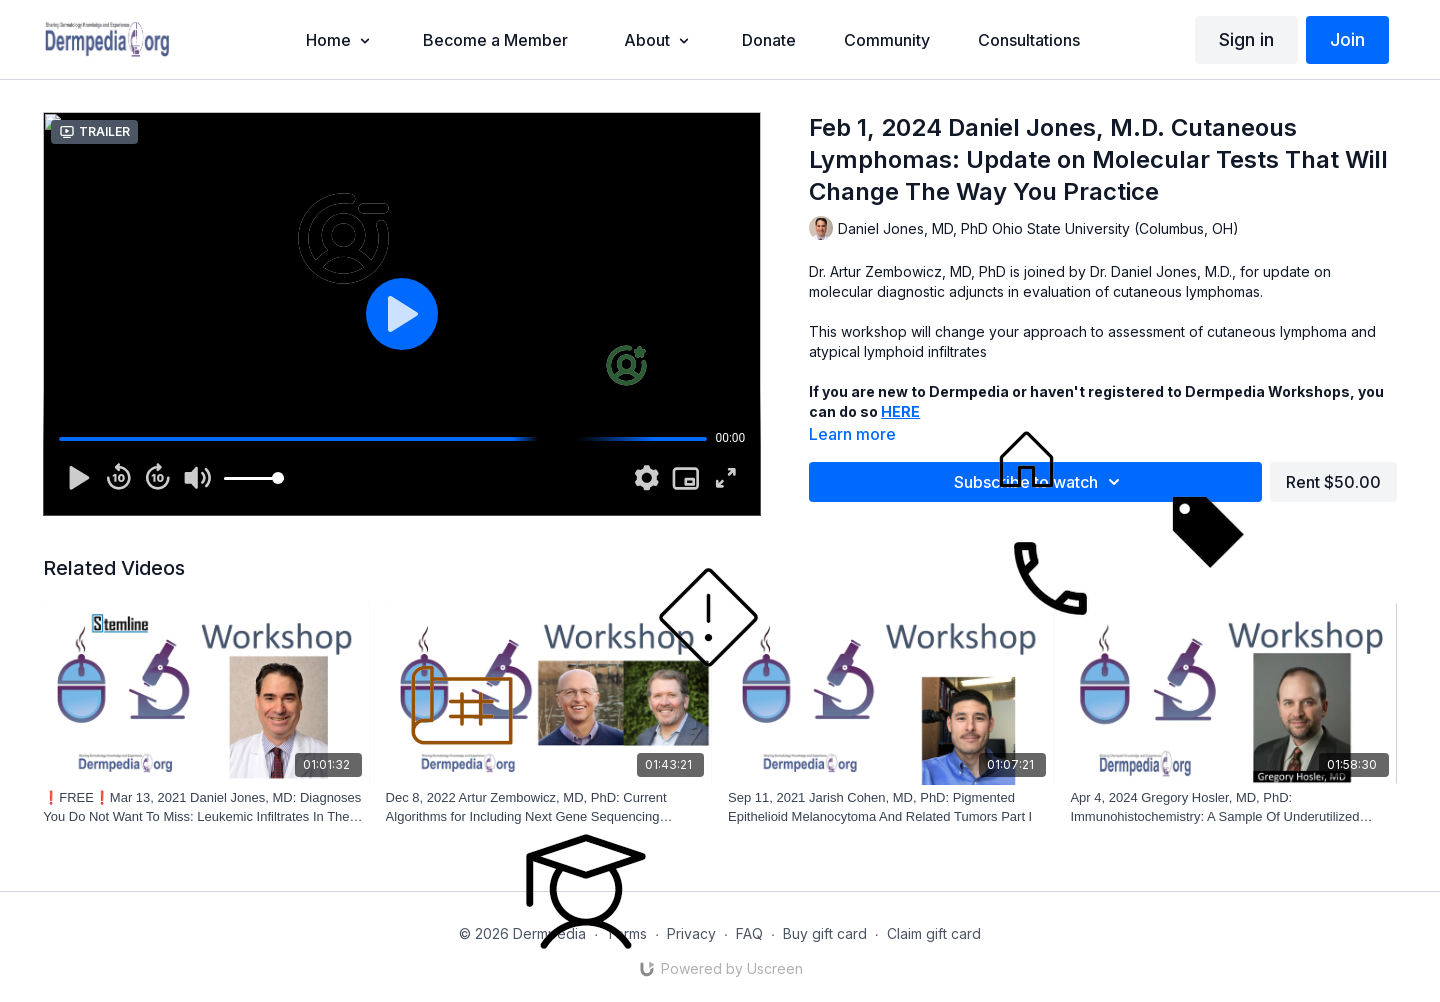 The image size is (1440, 1002). What do you see at coordinates (708, 617) in the screenshot?
I see `indicates a warning or caution state` at bounding box center [708, 617].